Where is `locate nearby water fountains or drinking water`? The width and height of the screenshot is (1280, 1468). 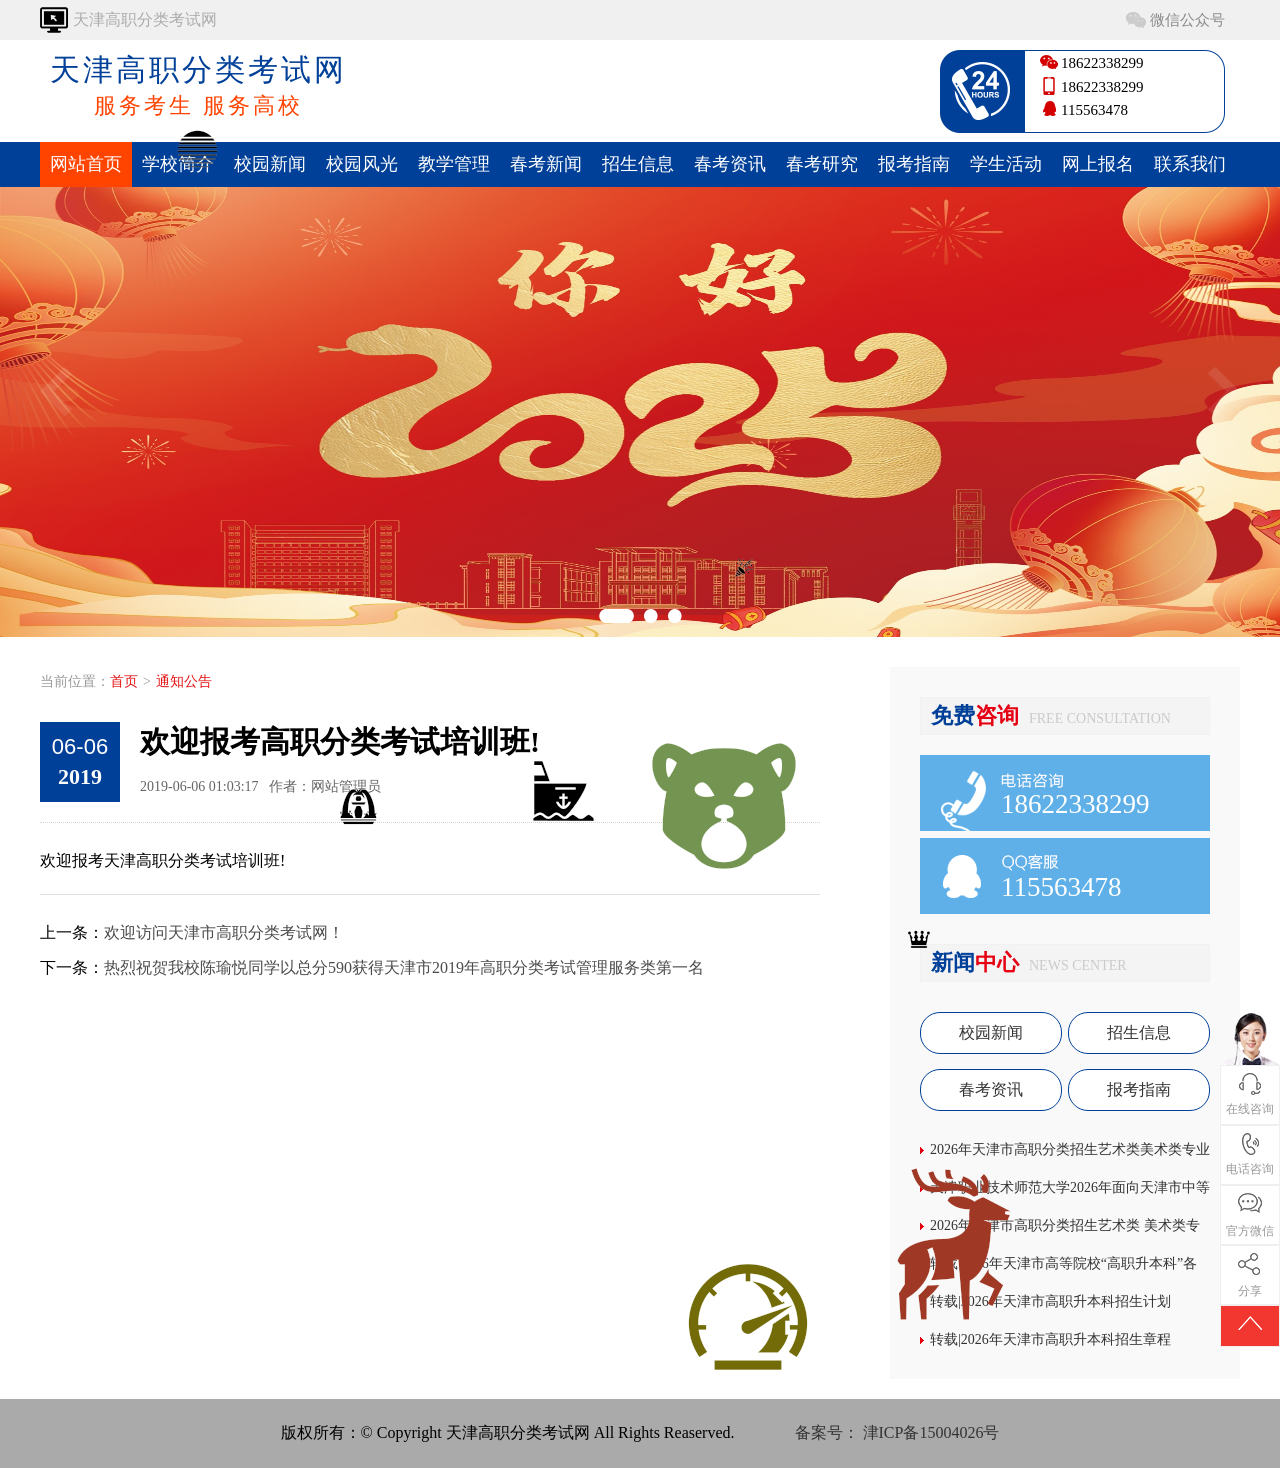 locate nearby water fountains or drinking water is located at coordinates (358, 806).